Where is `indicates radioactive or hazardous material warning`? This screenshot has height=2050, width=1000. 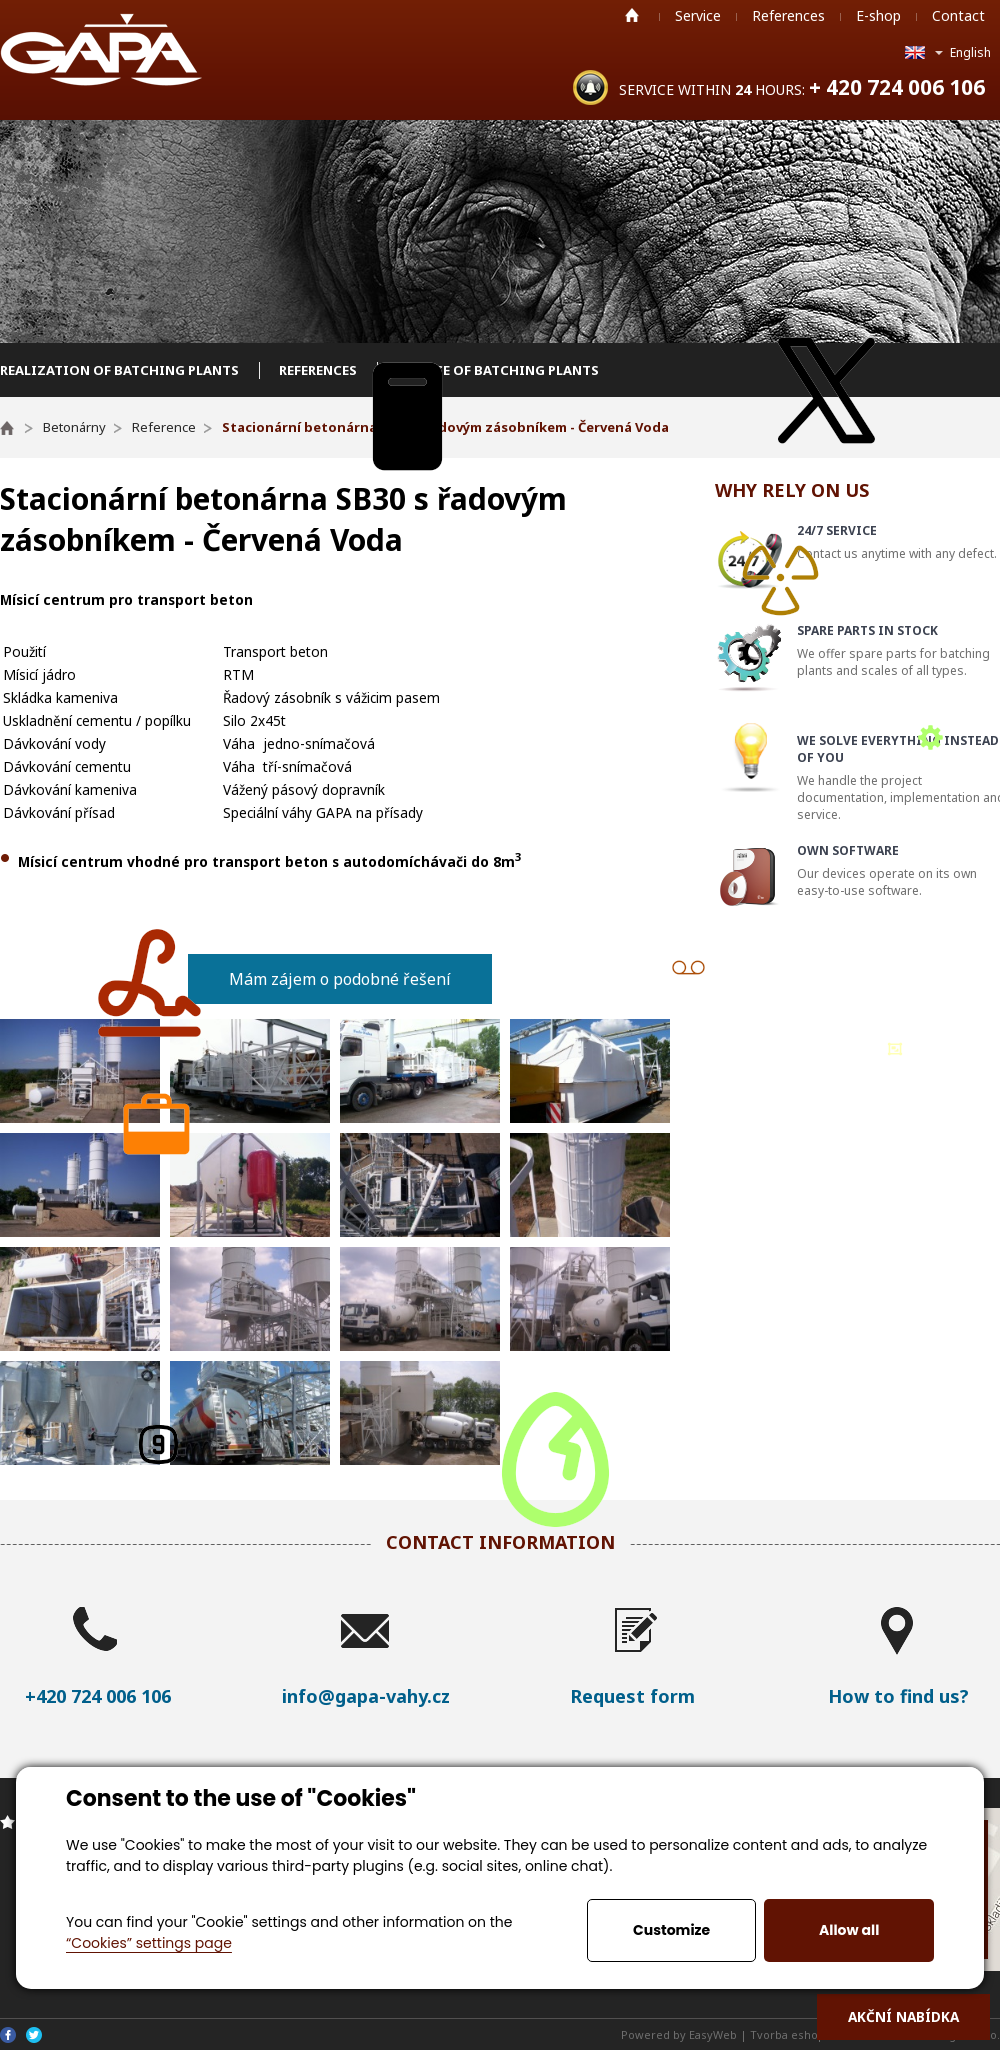
indicates radioactive or hazardous material warning is located at coordinates (780, 577).